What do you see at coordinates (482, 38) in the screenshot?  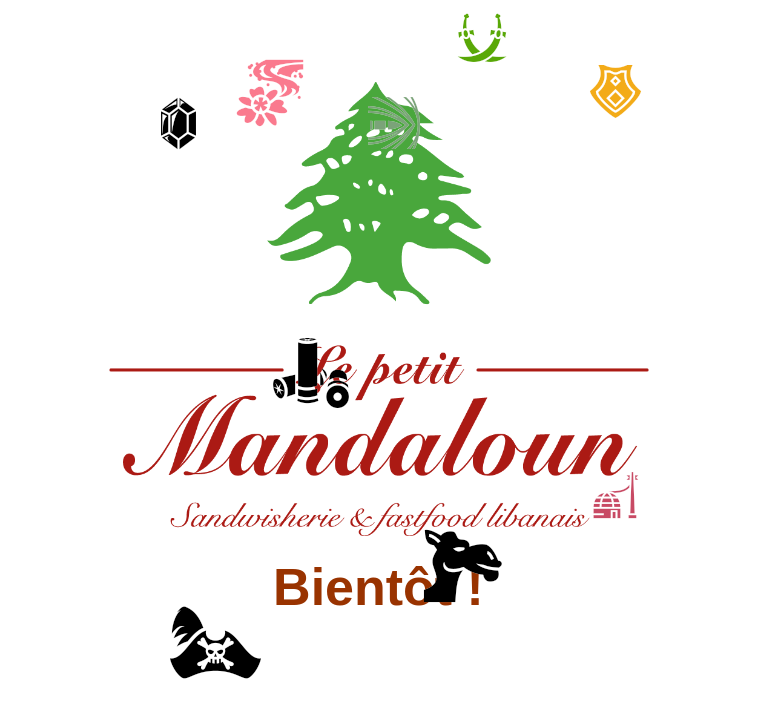 I see `activate whirlwind or spinning attack ability` at bounding box center [482, 38].